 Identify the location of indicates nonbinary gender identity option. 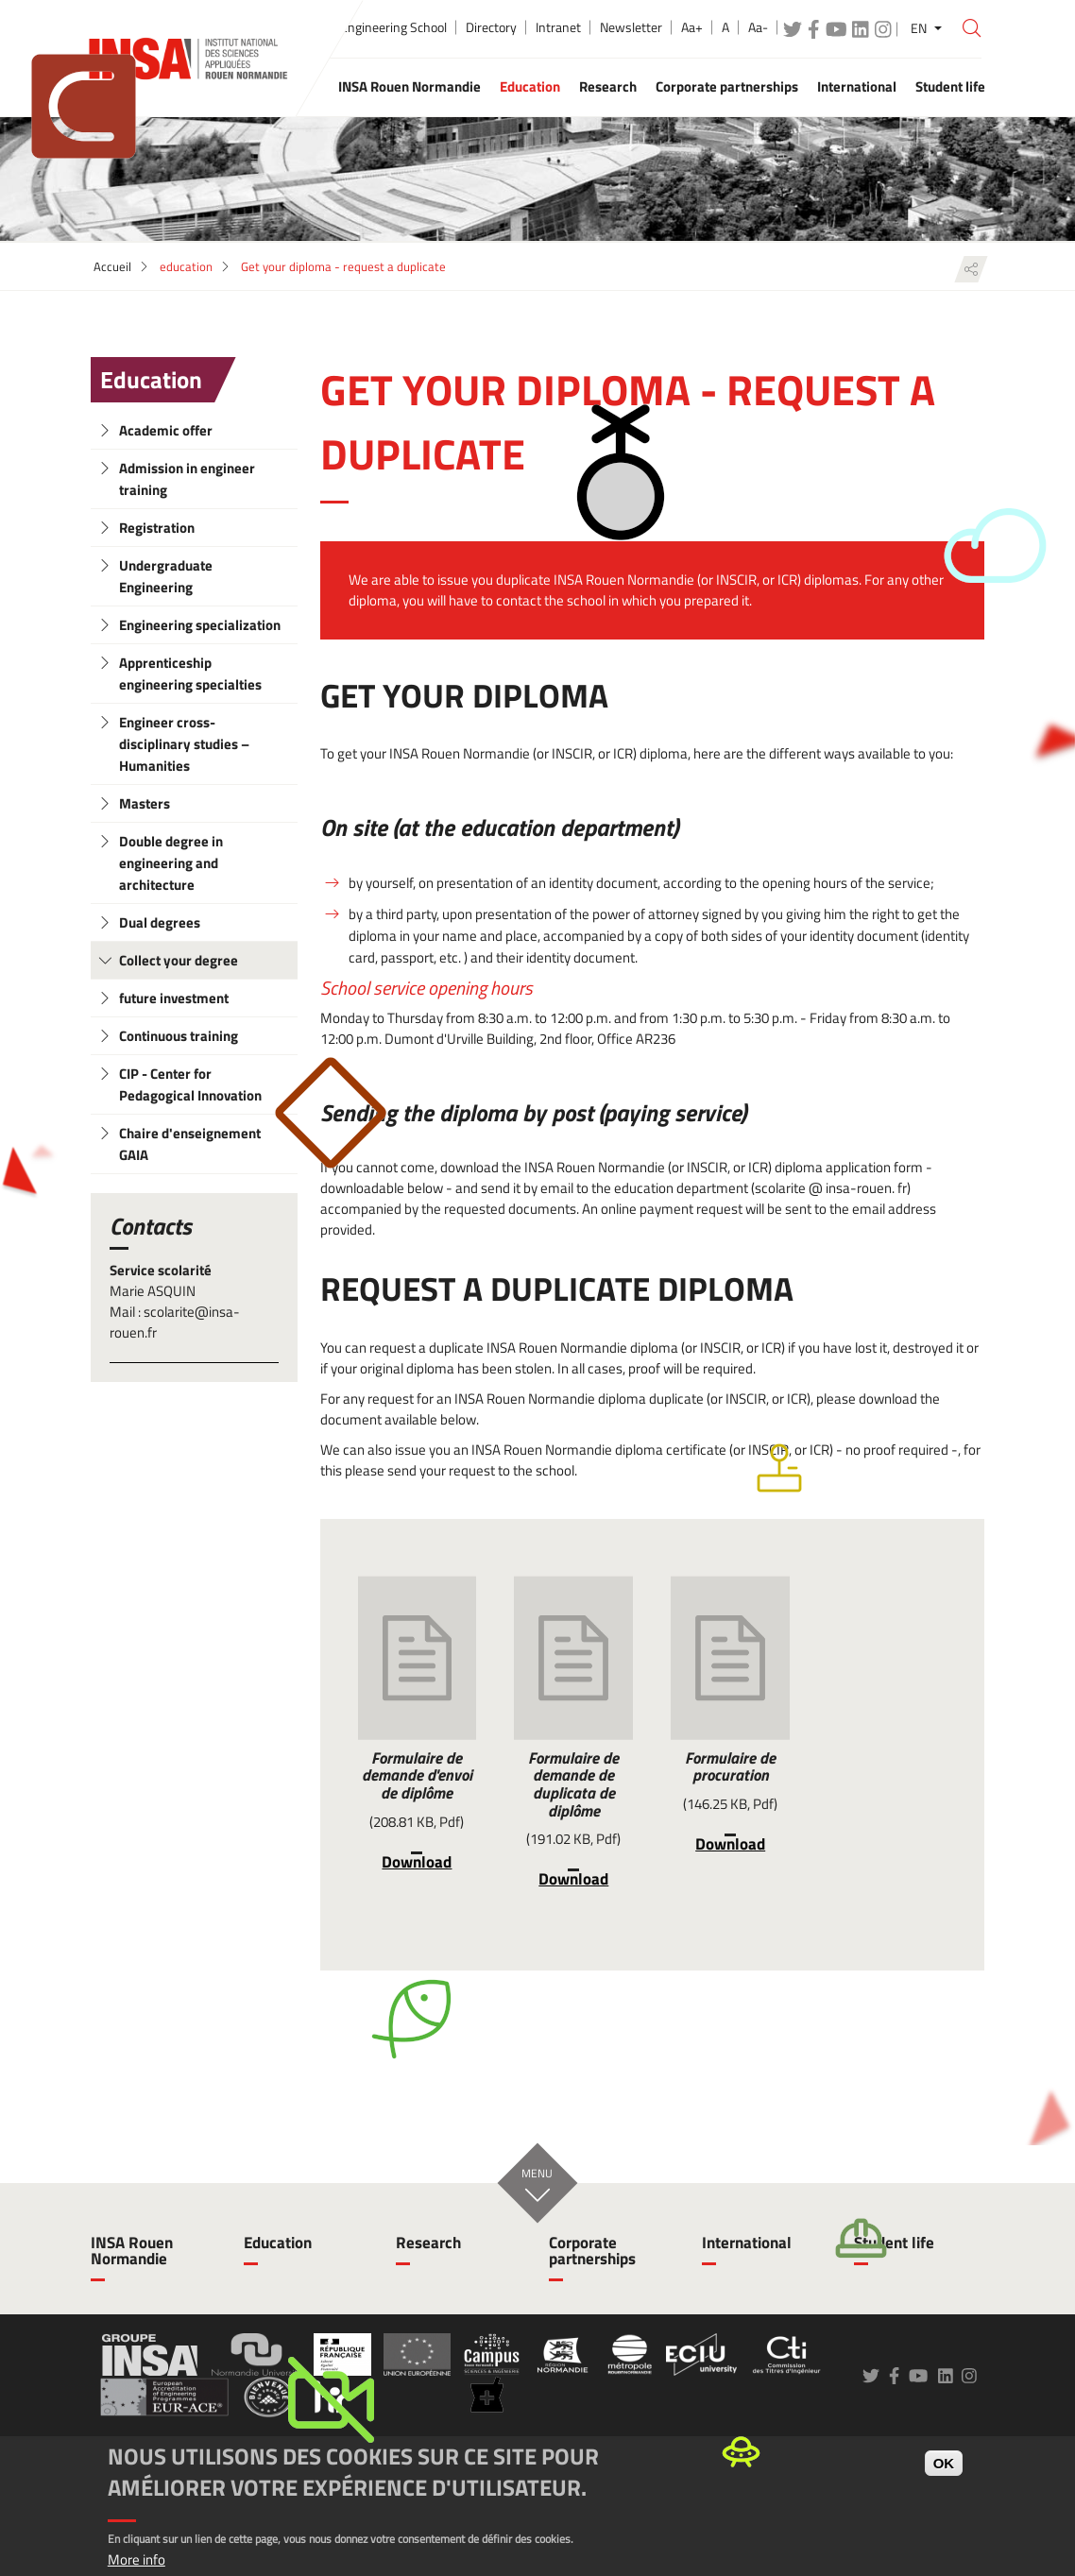
(621, 472).